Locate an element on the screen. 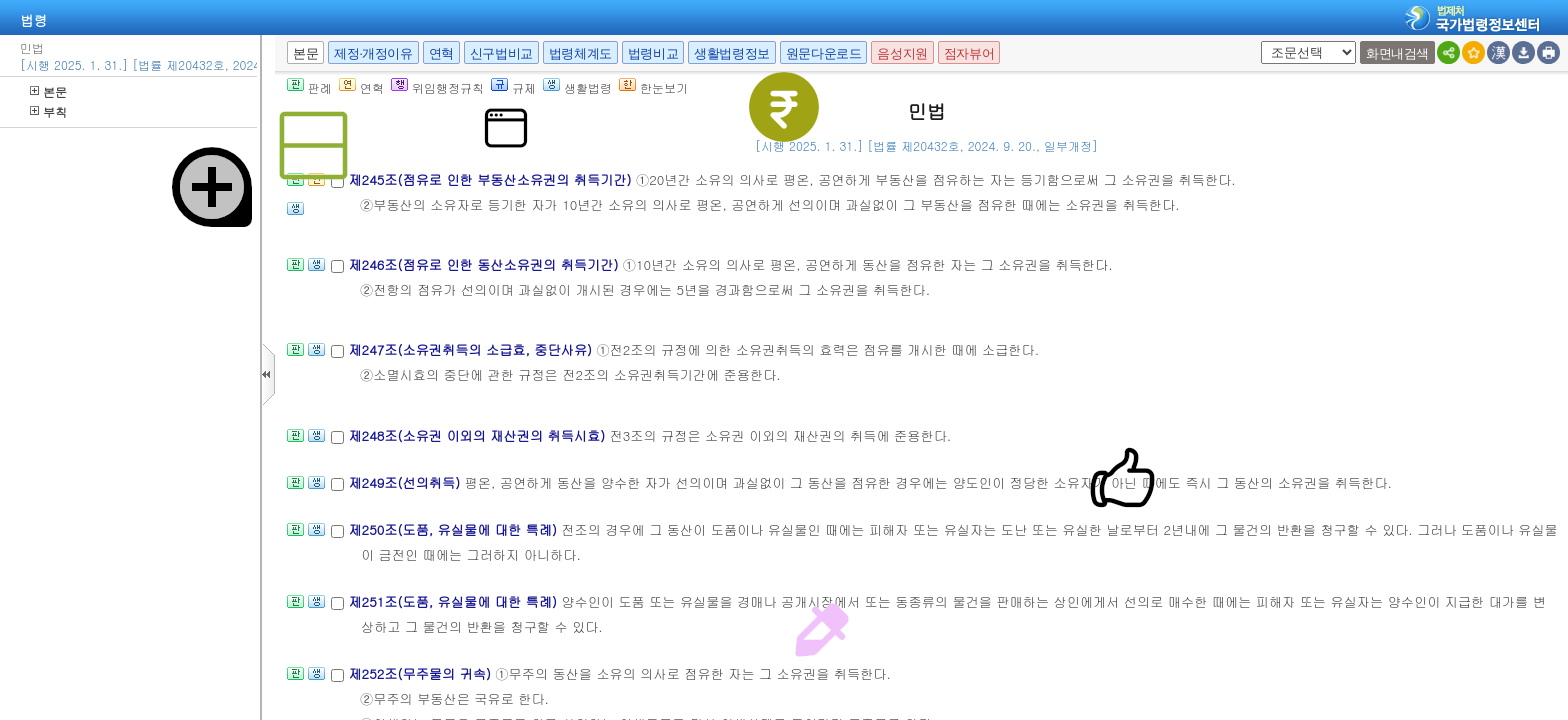 Image resolution: width=1568 pixels, height=720 pixels. view balance or payment amount in indian rupees is located at coordinates (784, 107).